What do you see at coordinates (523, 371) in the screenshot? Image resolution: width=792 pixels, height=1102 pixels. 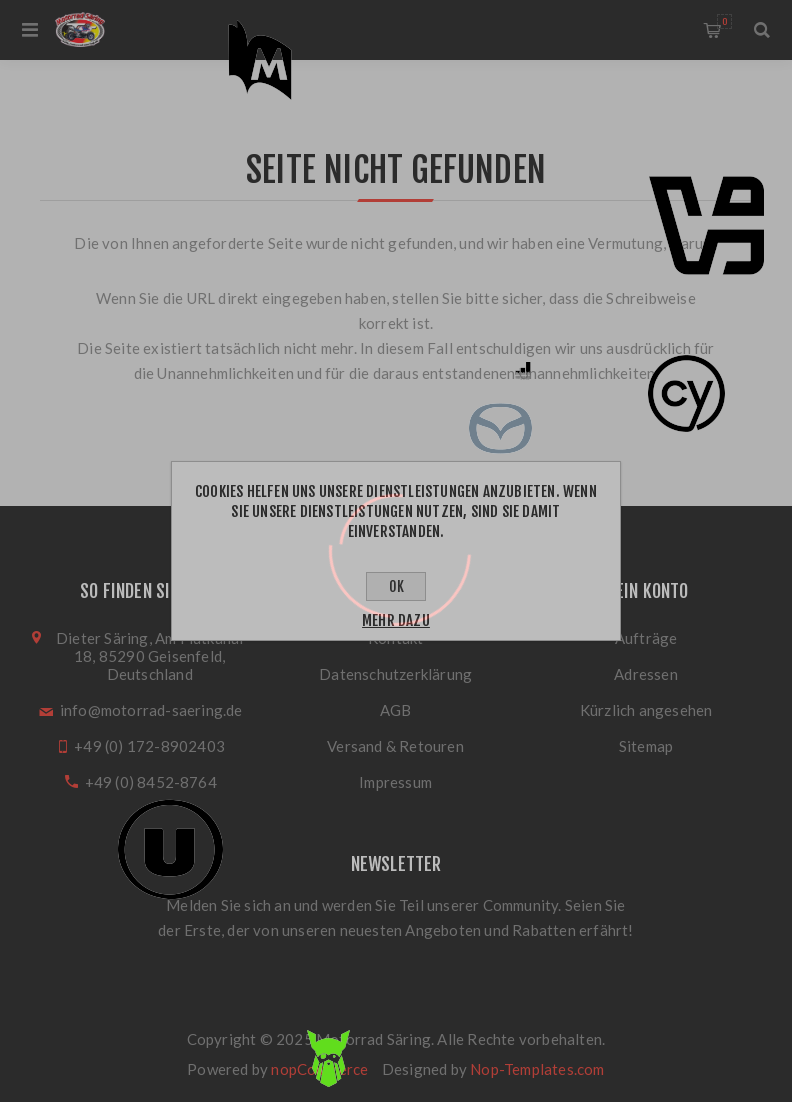 I see `open soundcharts music analytics platform` at bounding box center [523, 371].